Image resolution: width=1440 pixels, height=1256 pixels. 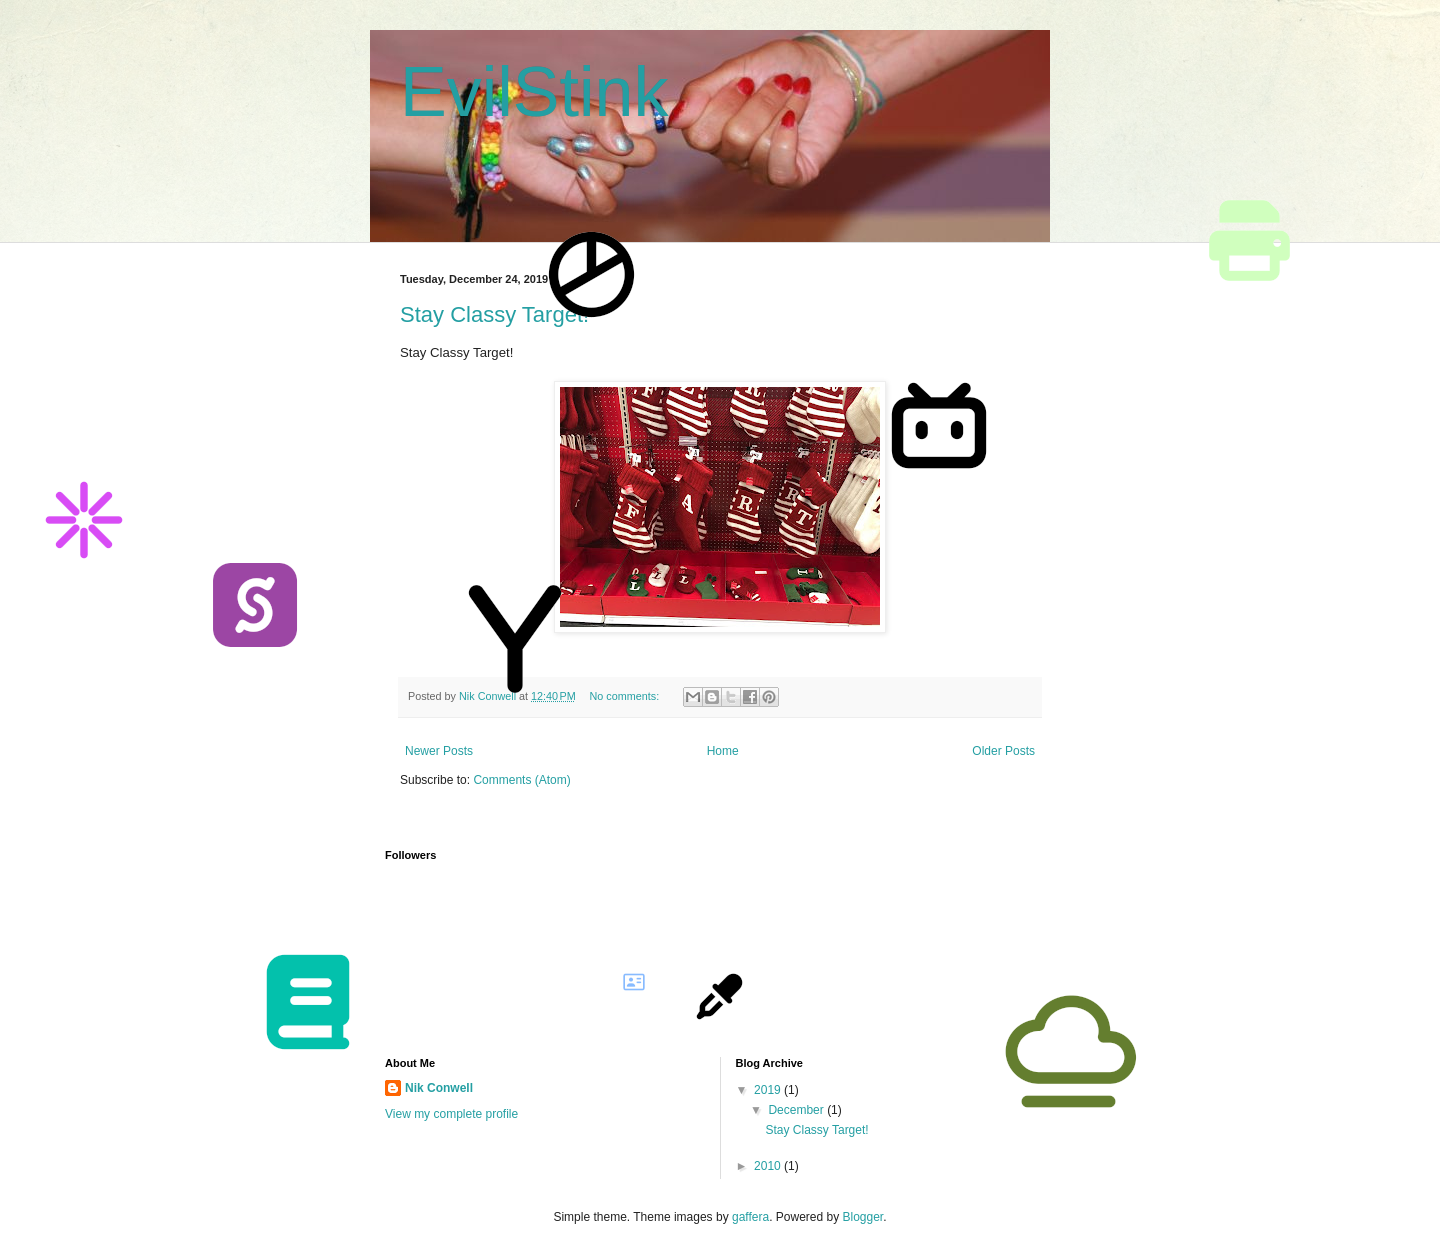 I want to click on print this document, so click(x=1249, y=240).